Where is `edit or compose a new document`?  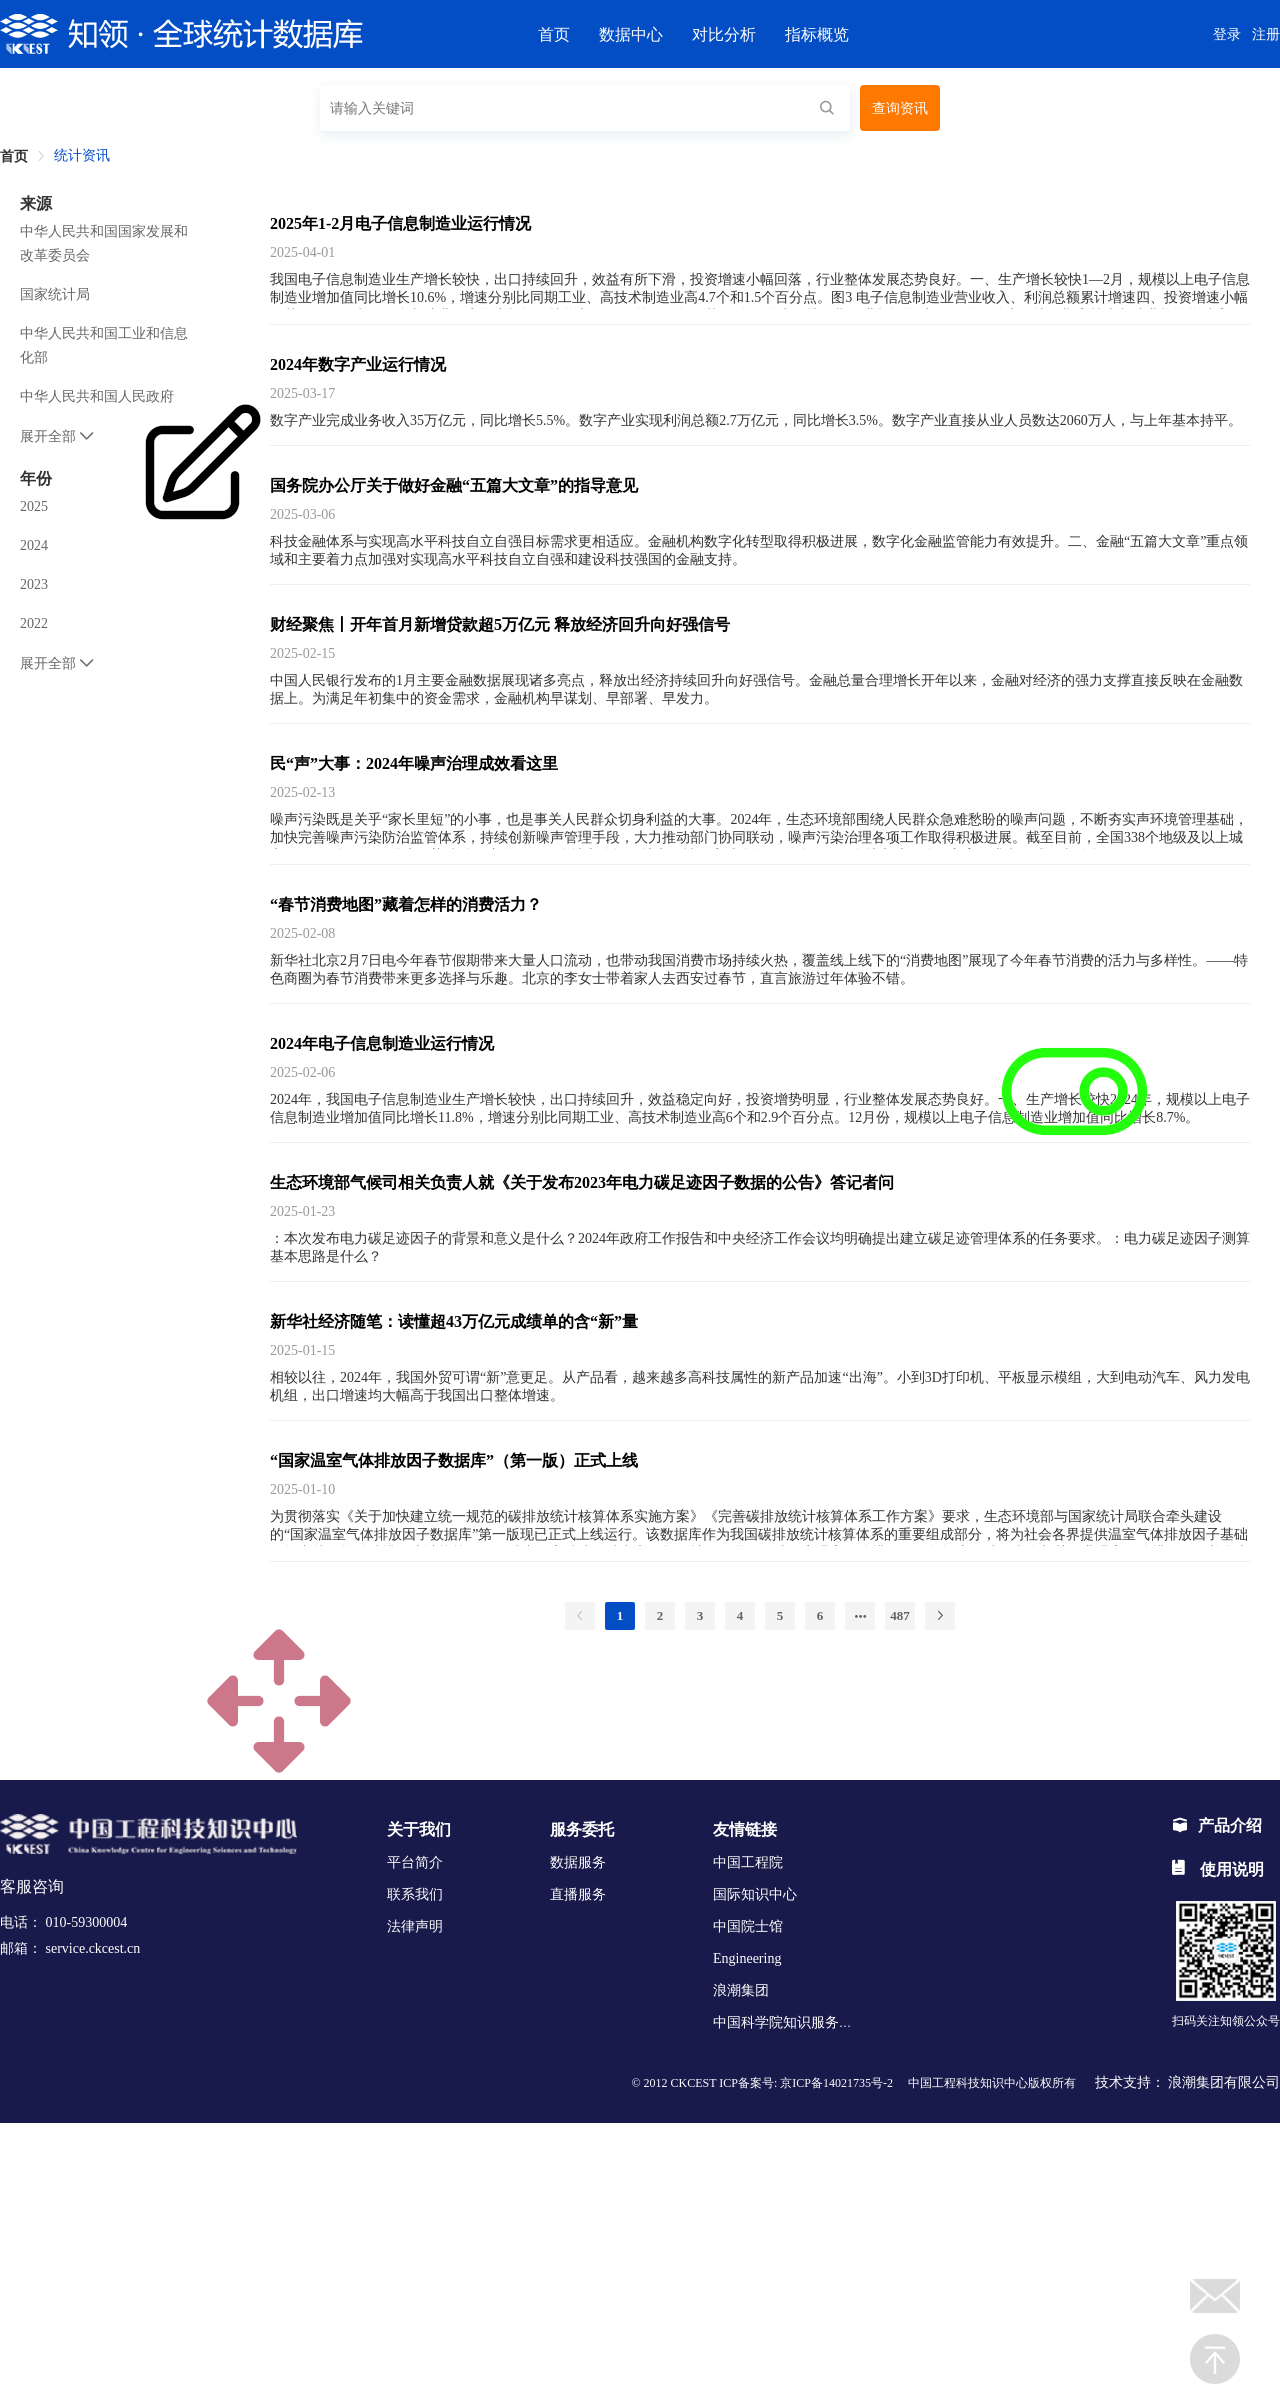 edit or compose a new document is located at coordinates (201, 464).